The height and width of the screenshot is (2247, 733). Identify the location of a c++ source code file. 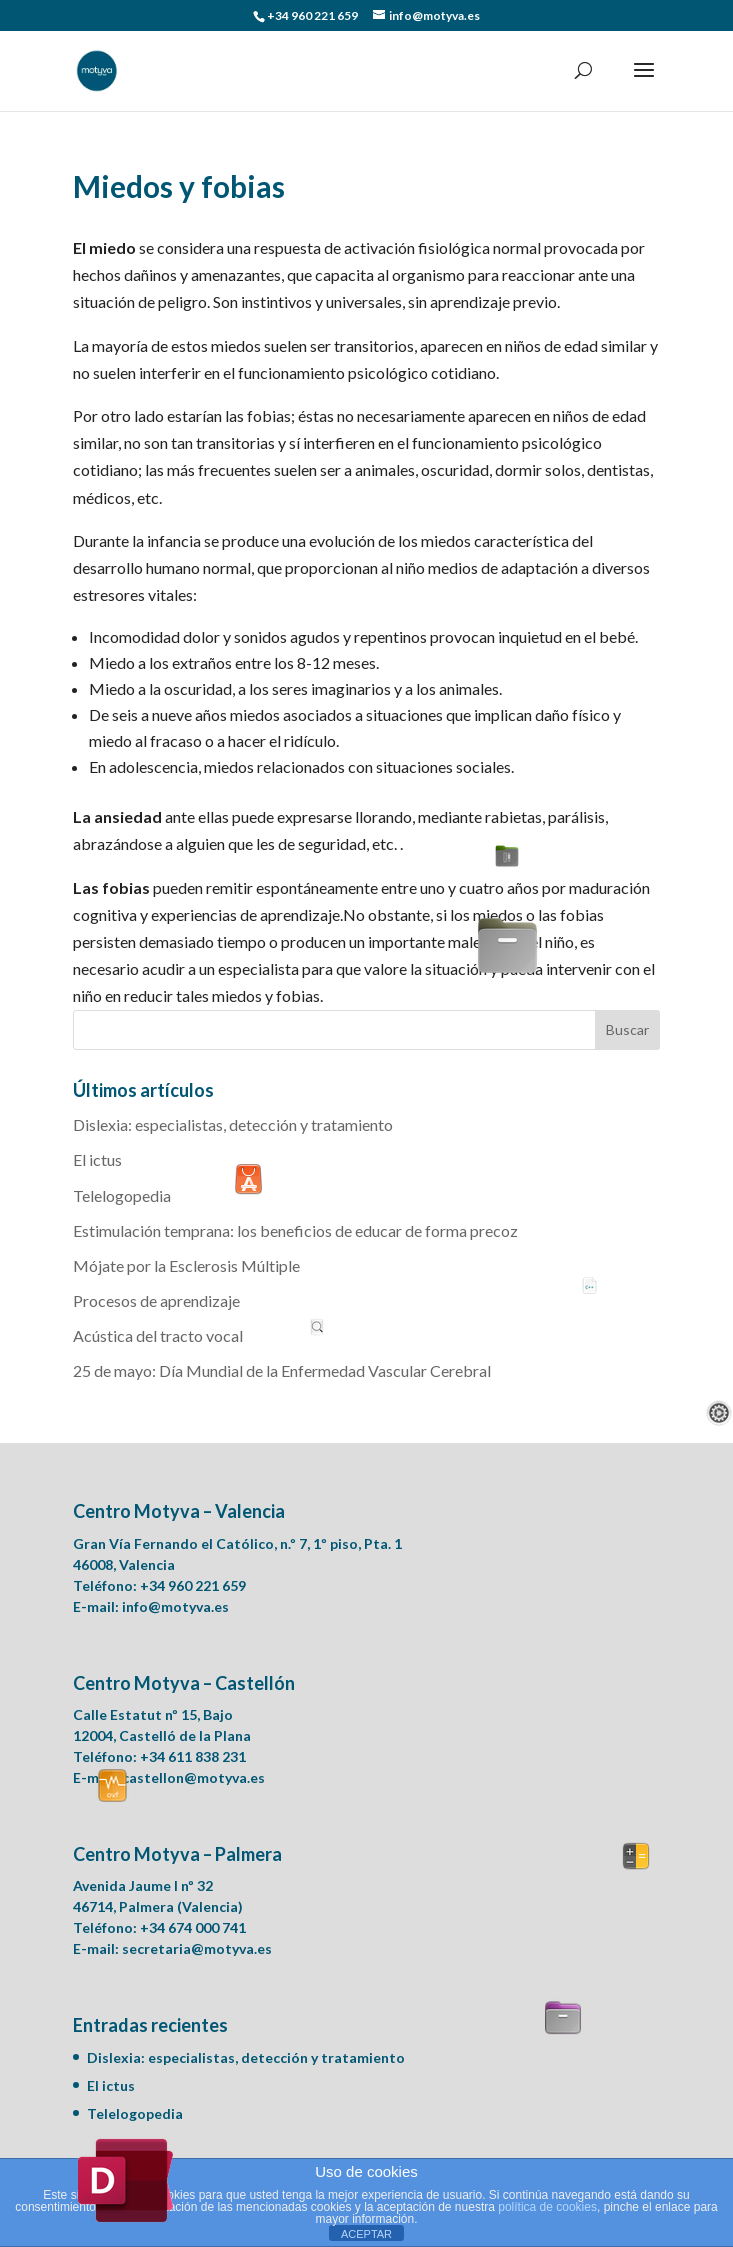
(589, 1285).